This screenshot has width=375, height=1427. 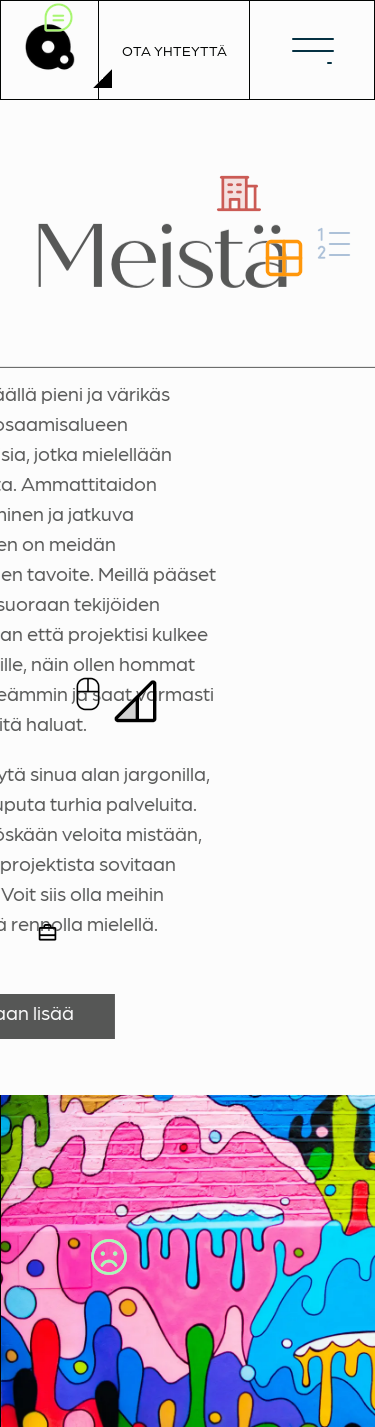 I want to click on indicates medium cellular signal strength, so click(x=139, y=703).